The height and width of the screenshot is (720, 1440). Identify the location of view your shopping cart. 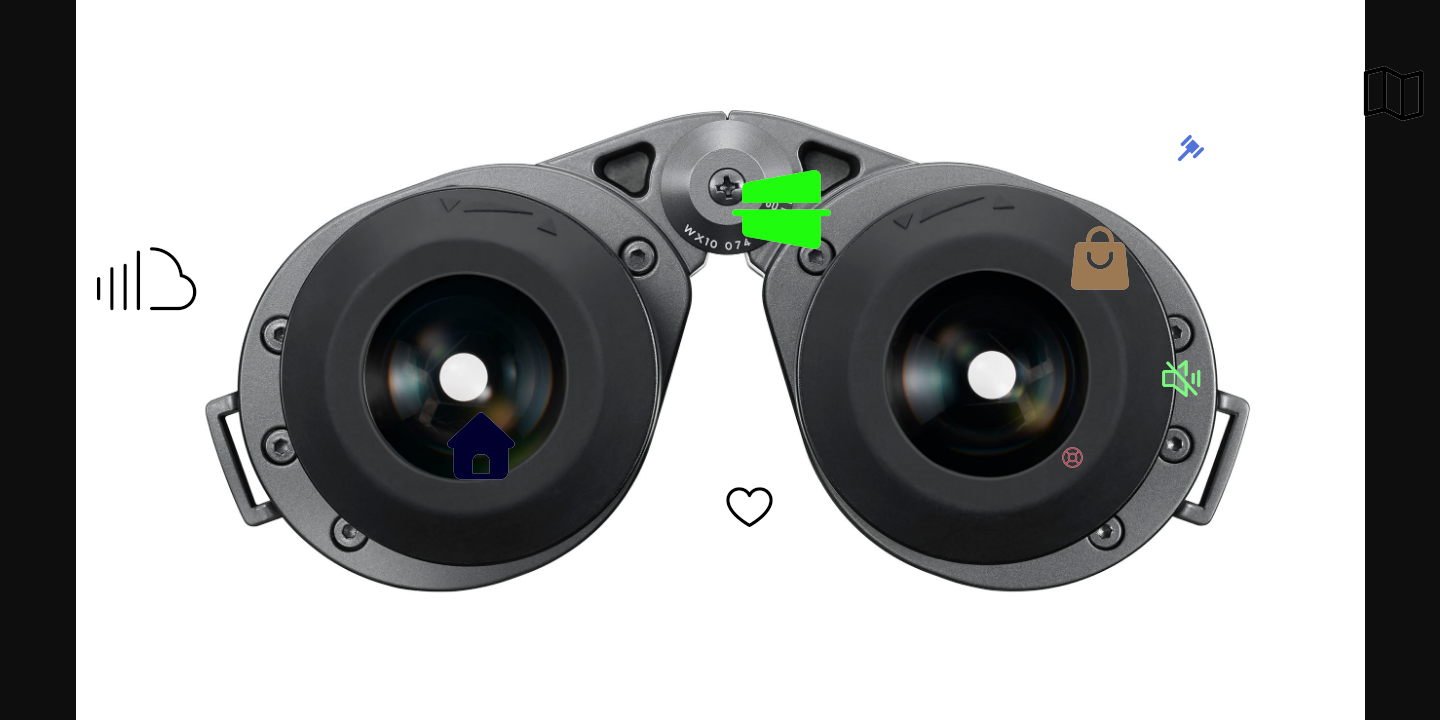
(1100, 258).